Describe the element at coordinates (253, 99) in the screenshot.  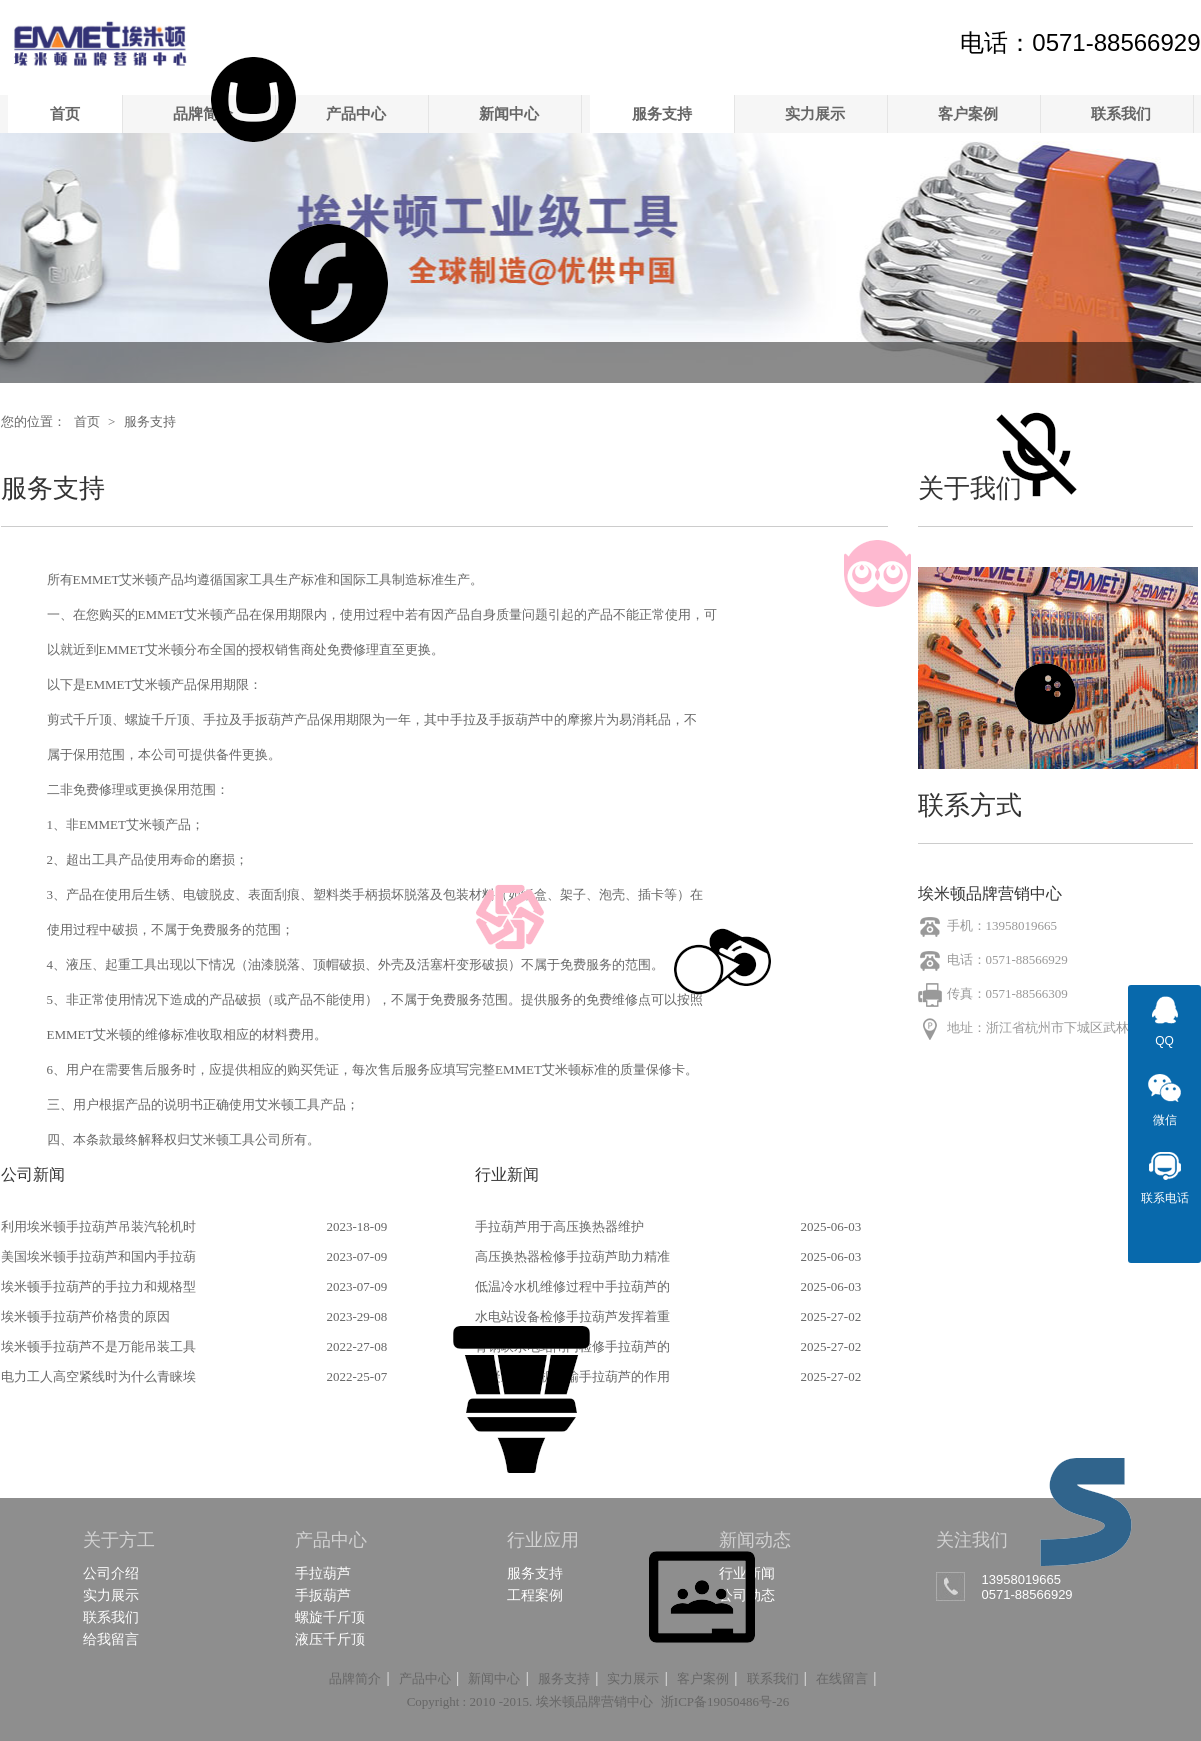
I see `umbraco content management system logo` at that location.